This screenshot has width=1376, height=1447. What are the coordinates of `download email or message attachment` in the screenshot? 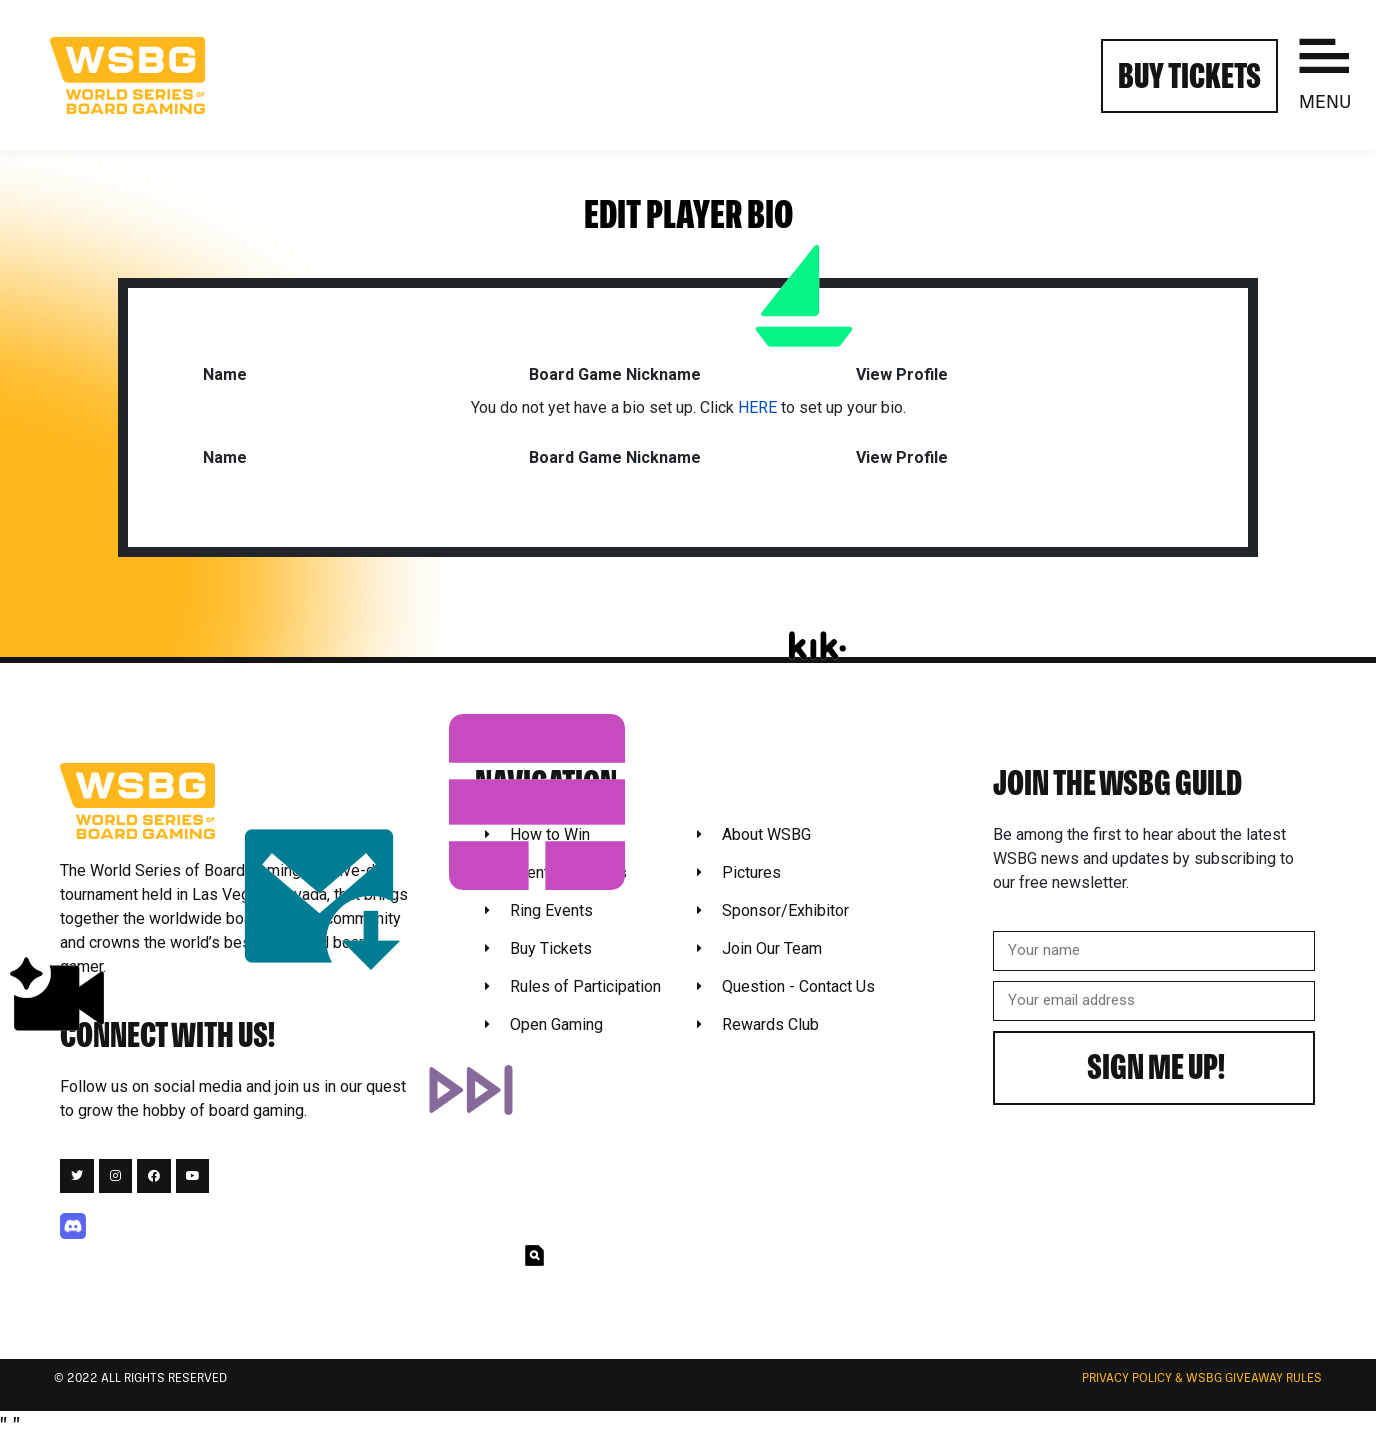 It's located at (319, 896).